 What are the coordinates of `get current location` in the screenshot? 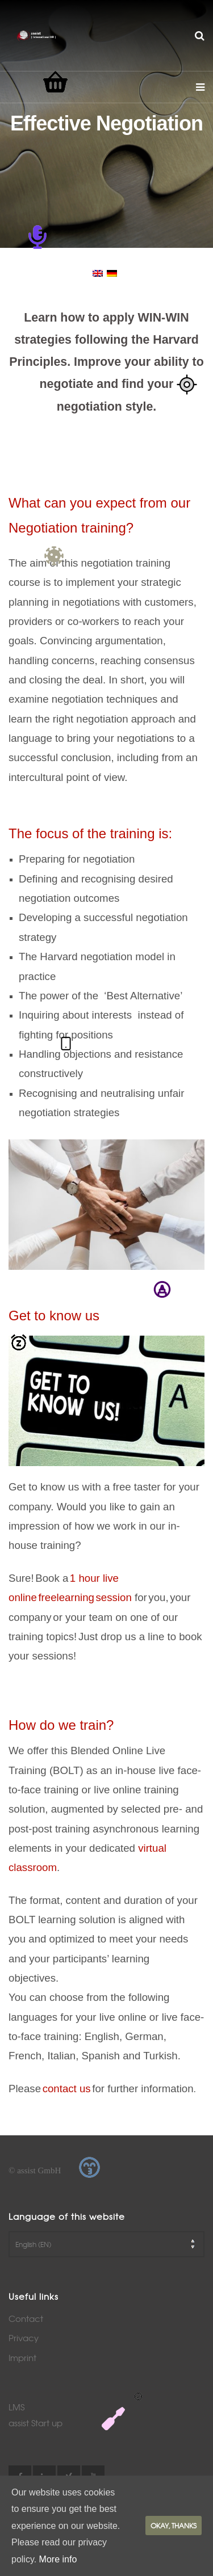 It's located at (187, 385).